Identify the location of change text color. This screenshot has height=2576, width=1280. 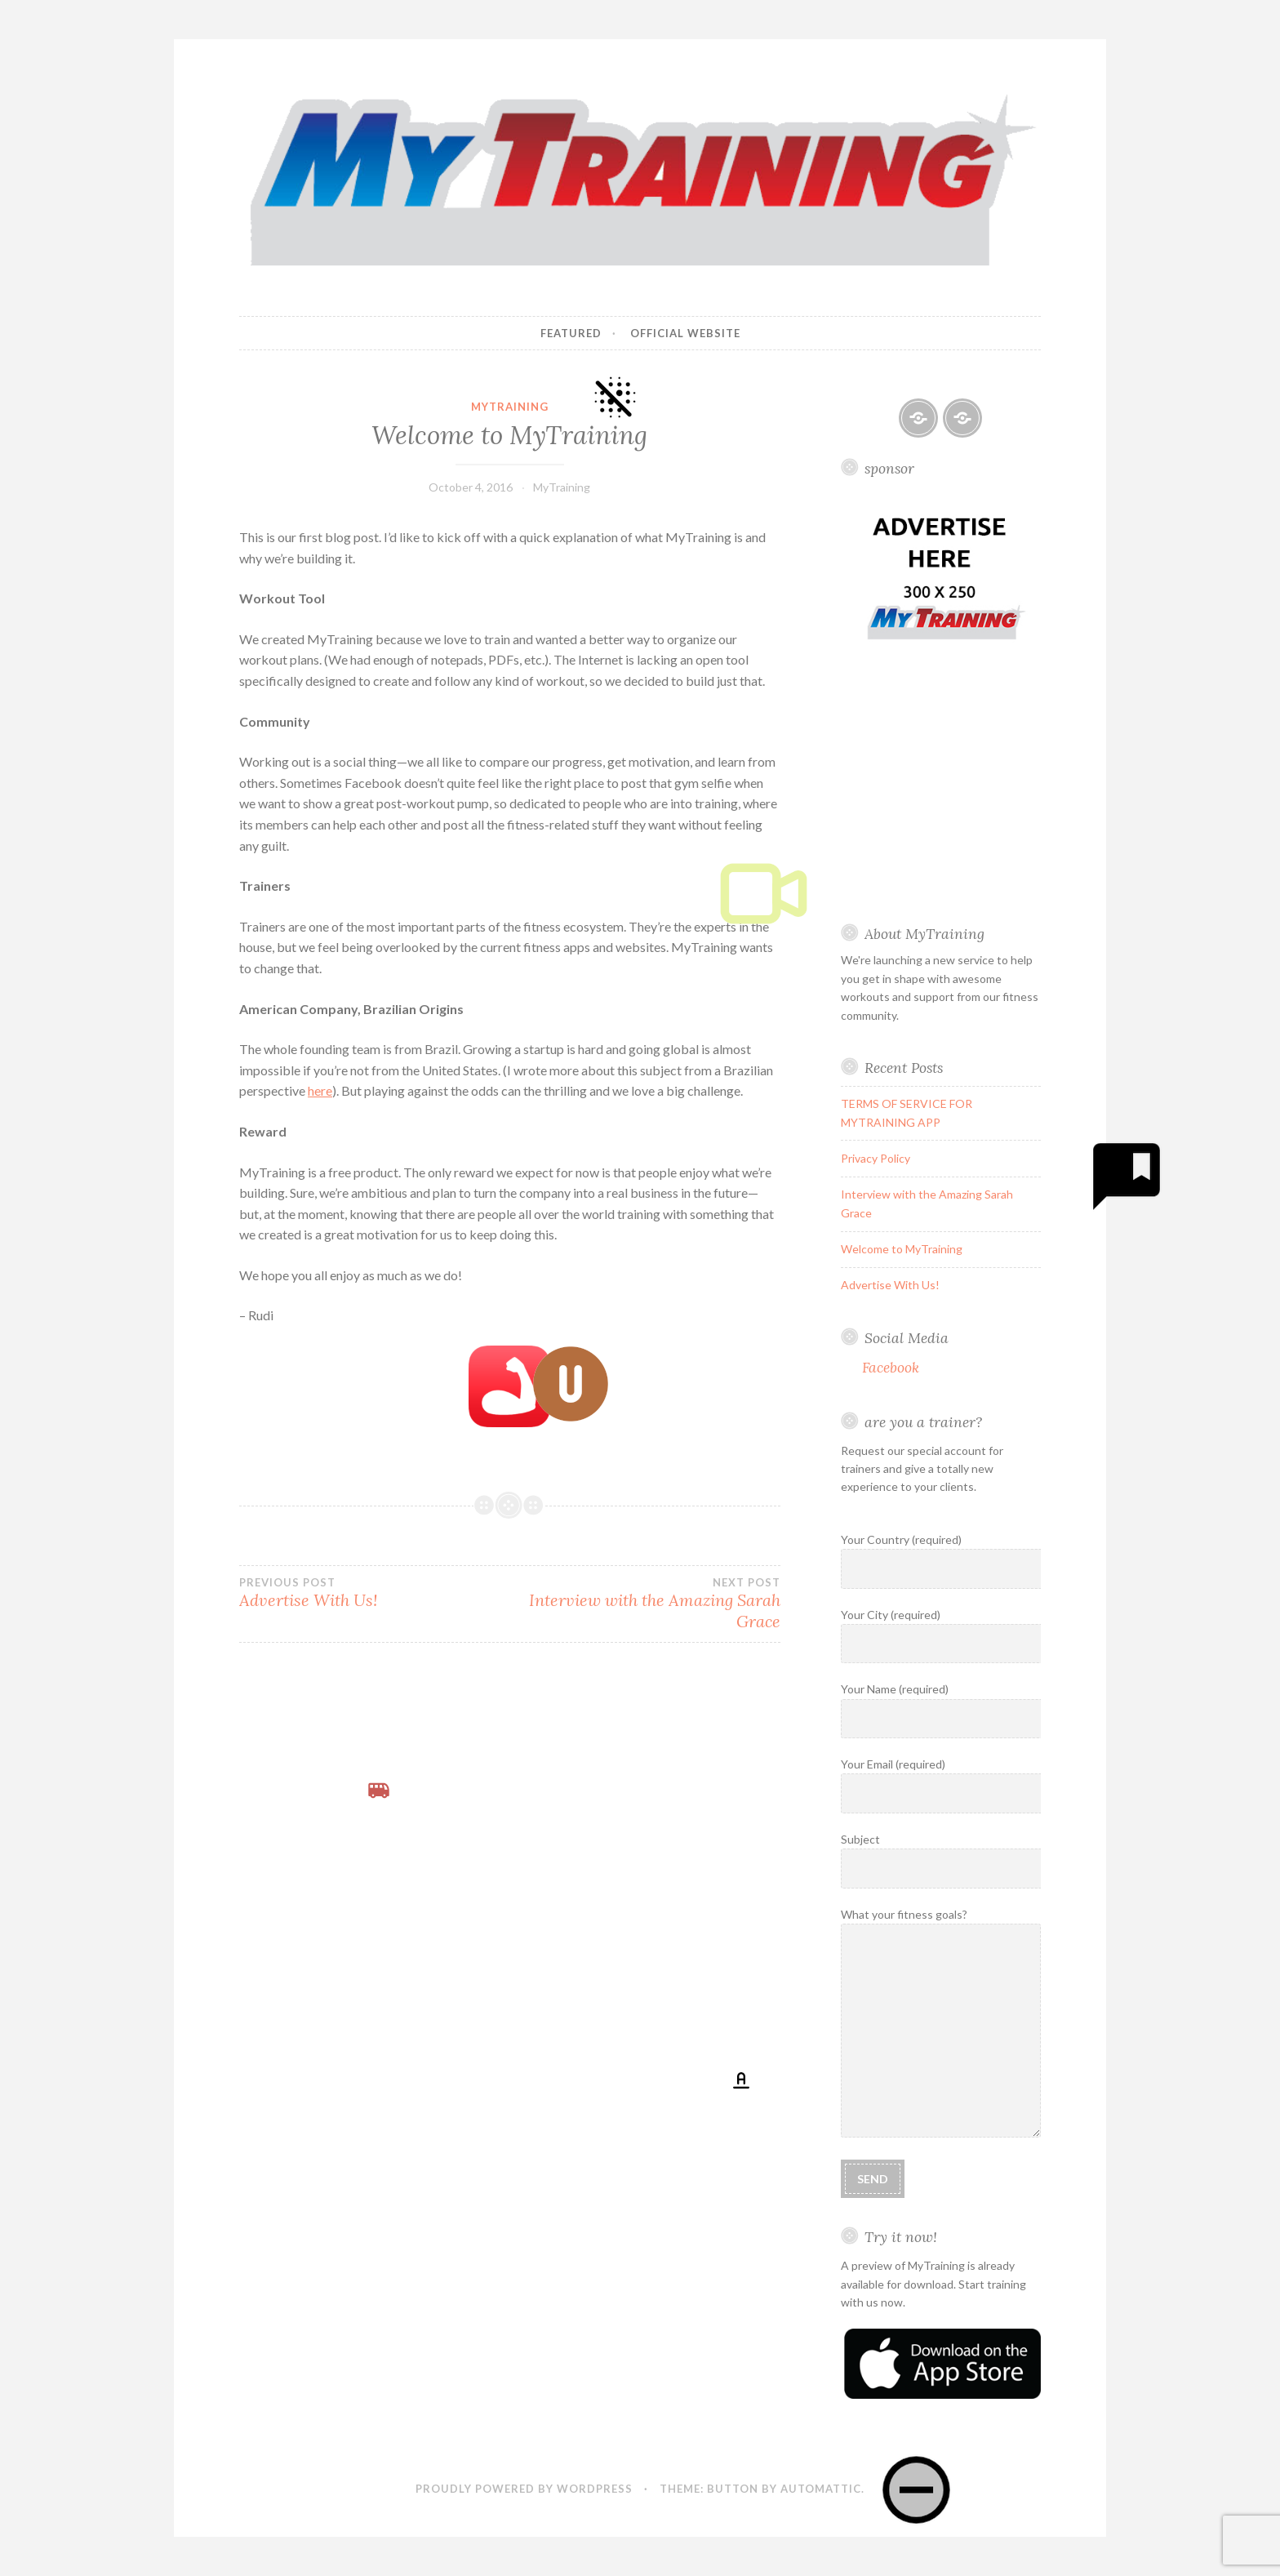
(741, 2080).